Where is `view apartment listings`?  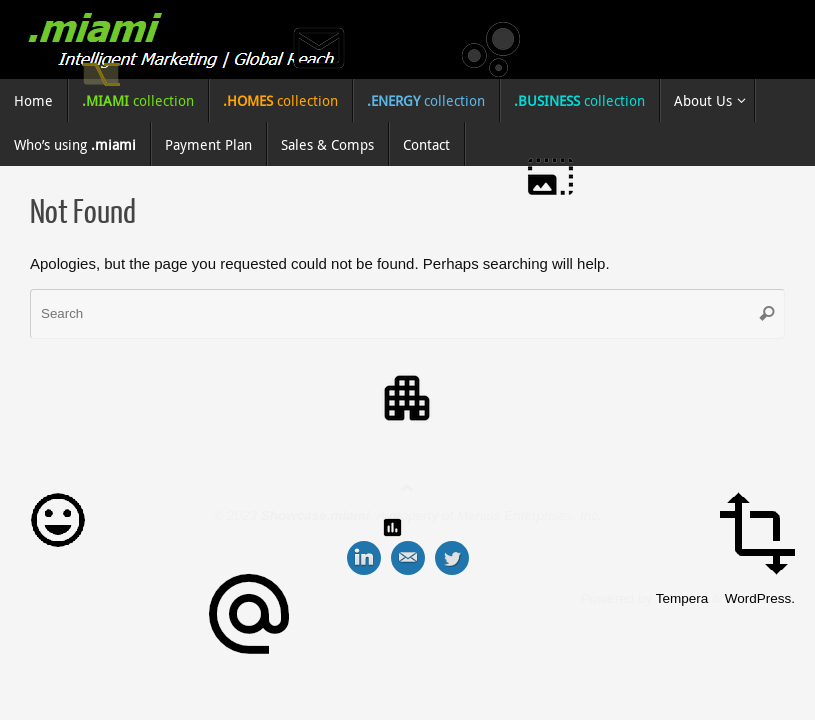
view apartment listings is located at coordinates (407, 398).